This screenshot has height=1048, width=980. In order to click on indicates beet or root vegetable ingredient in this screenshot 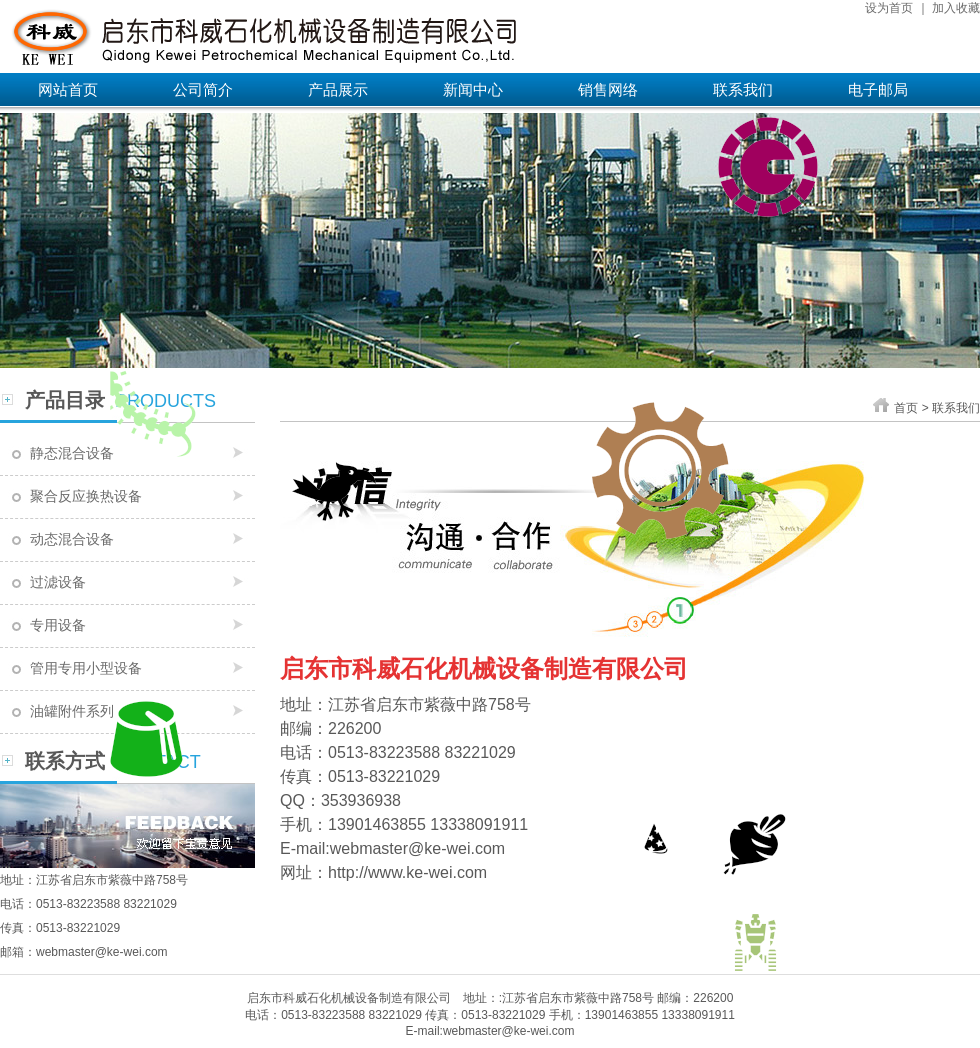, I will do `click(754, 844)`.